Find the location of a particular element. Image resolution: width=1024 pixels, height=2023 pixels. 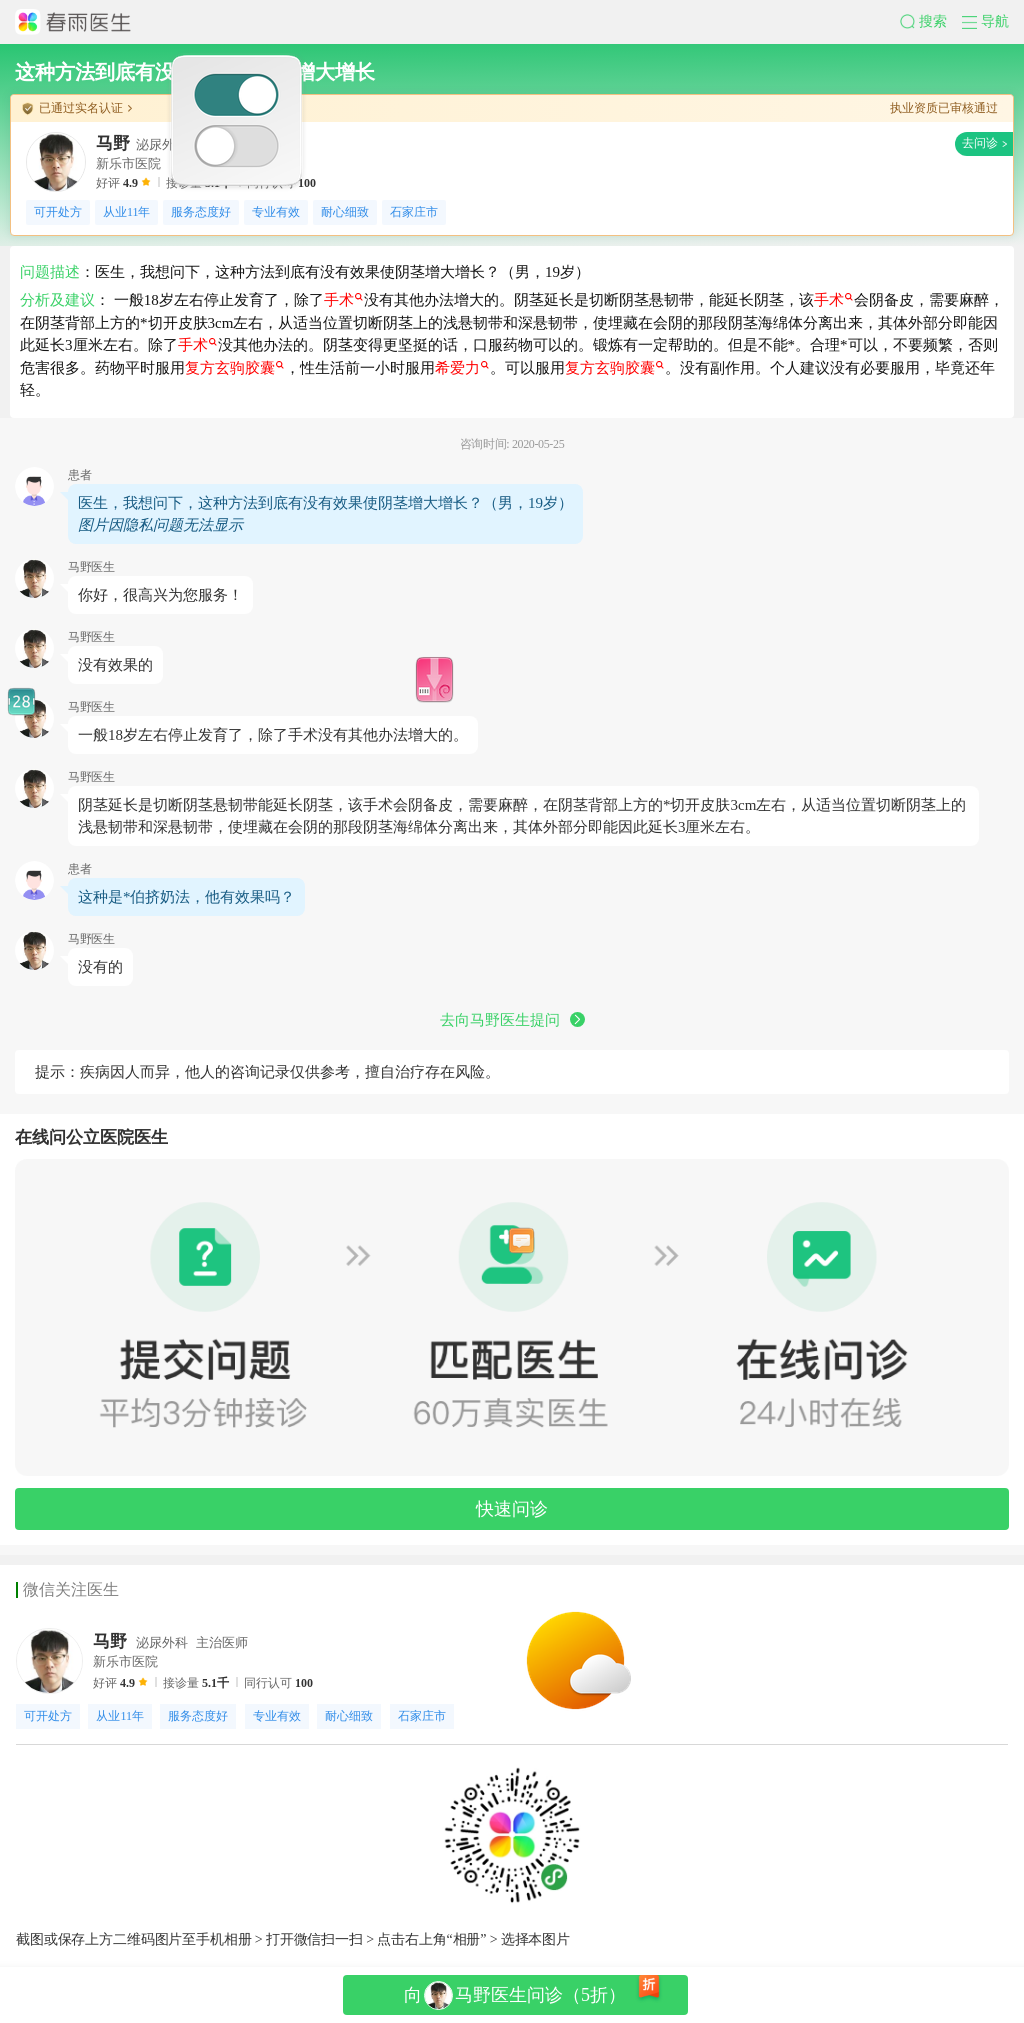

open synaptic package manager is located at coordinates (434, 679).